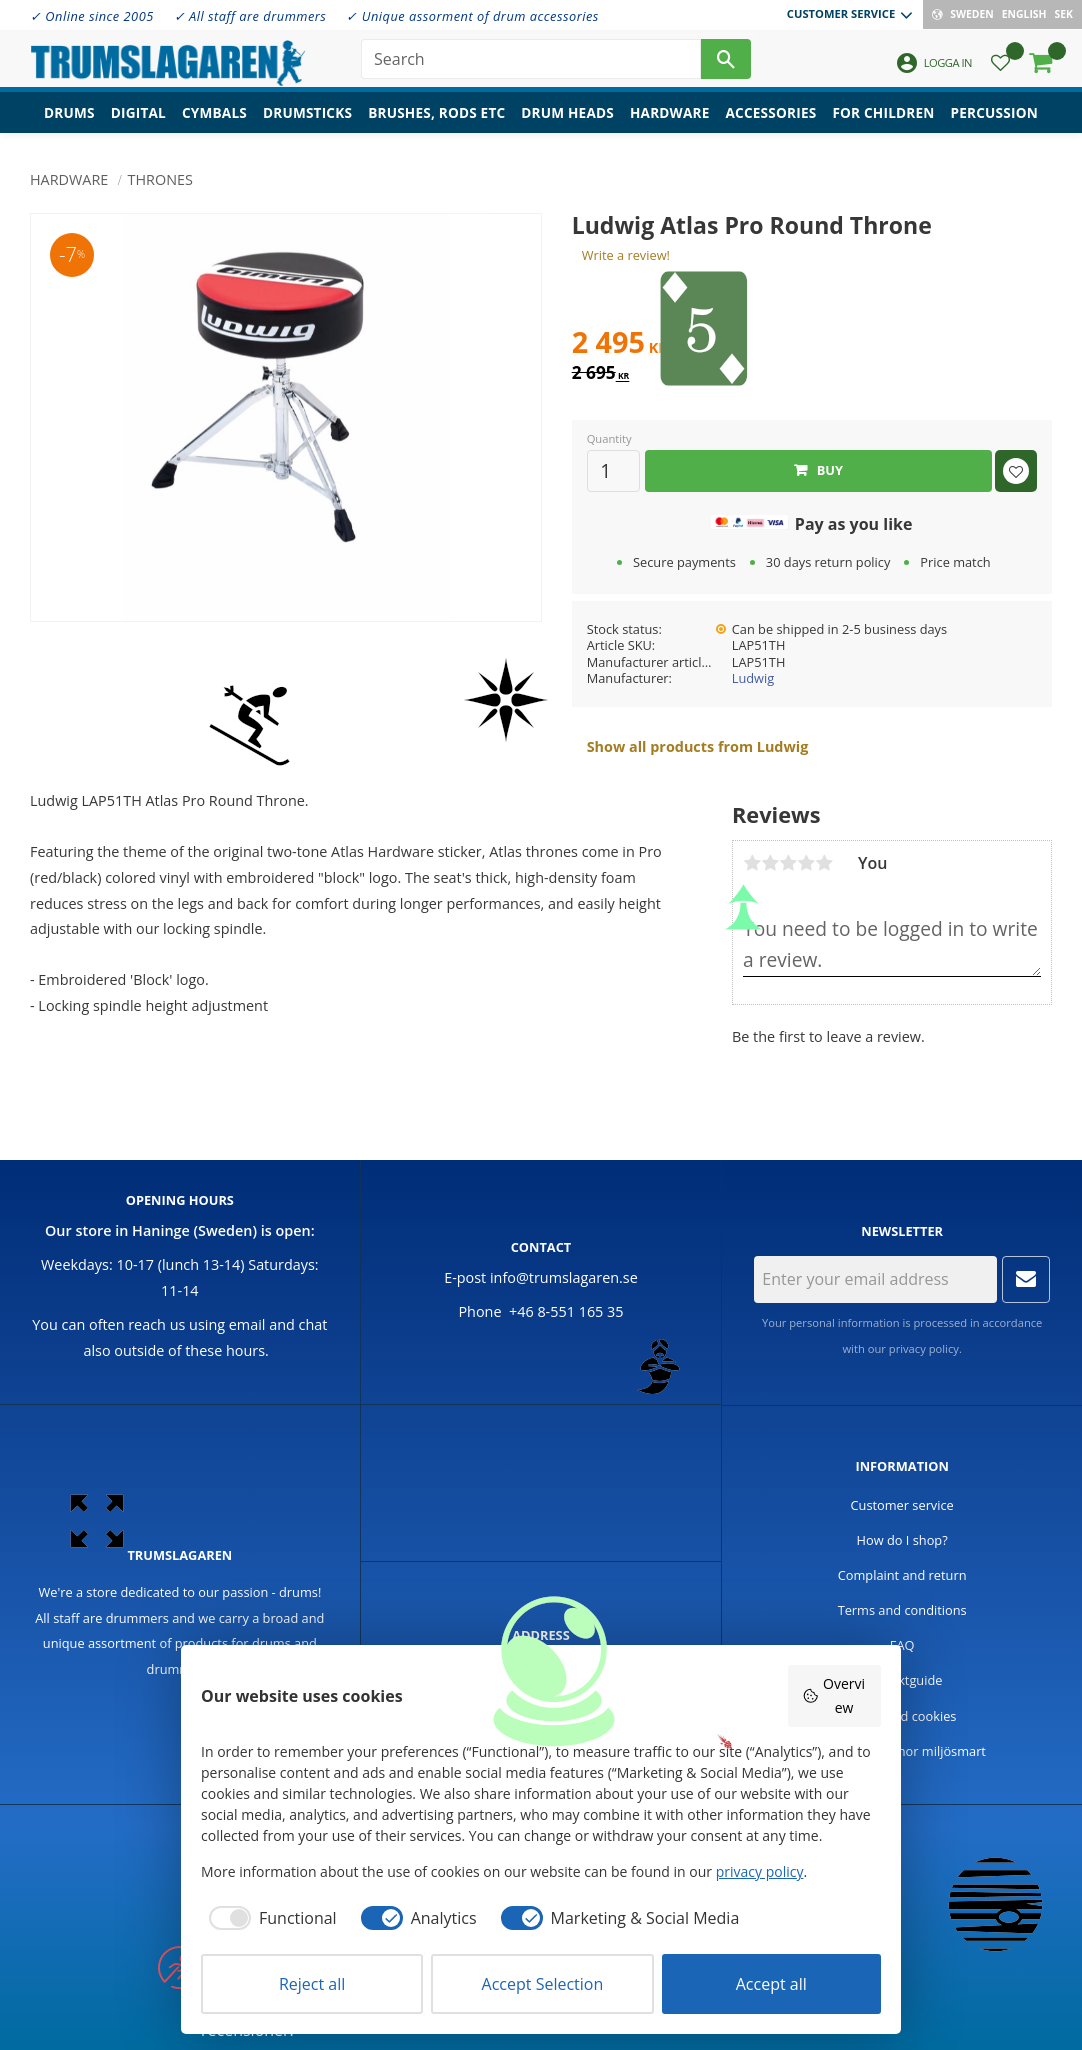 The width and height of the screenshot is (1082, 2050). I want to click on expand content to fullscreen, so click(97, 1521).